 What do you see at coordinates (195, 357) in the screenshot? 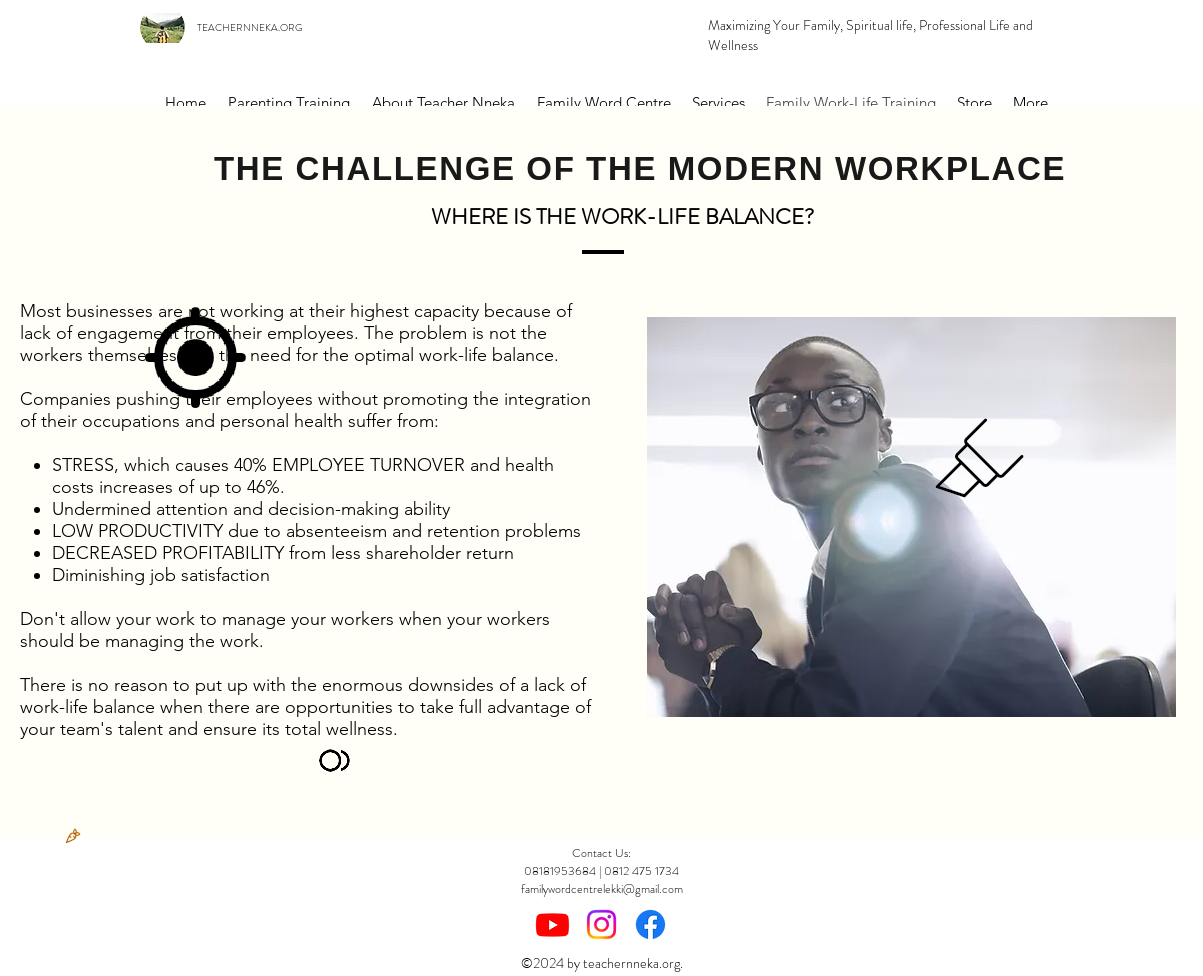
I see `indicates GPS location is locked and active` at bounding box center [195, 357].